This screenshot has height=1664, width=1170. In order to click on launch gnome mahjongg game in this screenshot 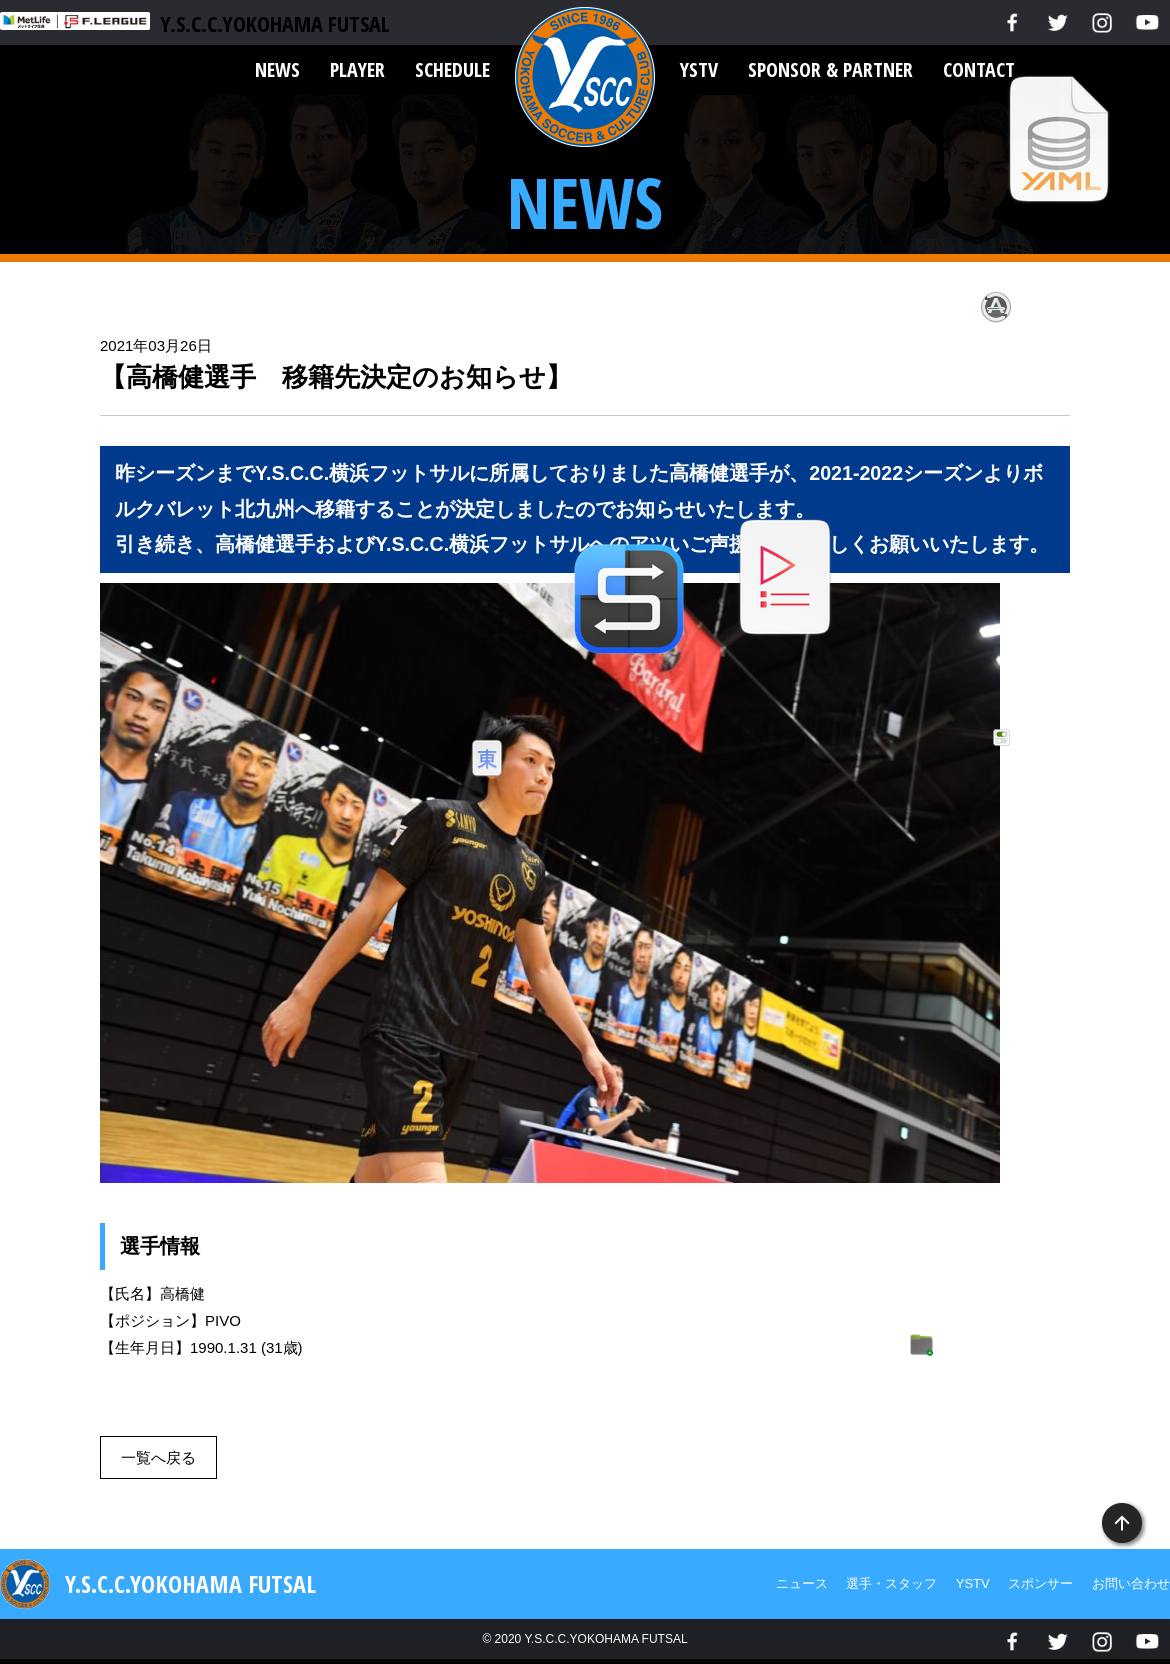, I will do `click(487, 758)`.